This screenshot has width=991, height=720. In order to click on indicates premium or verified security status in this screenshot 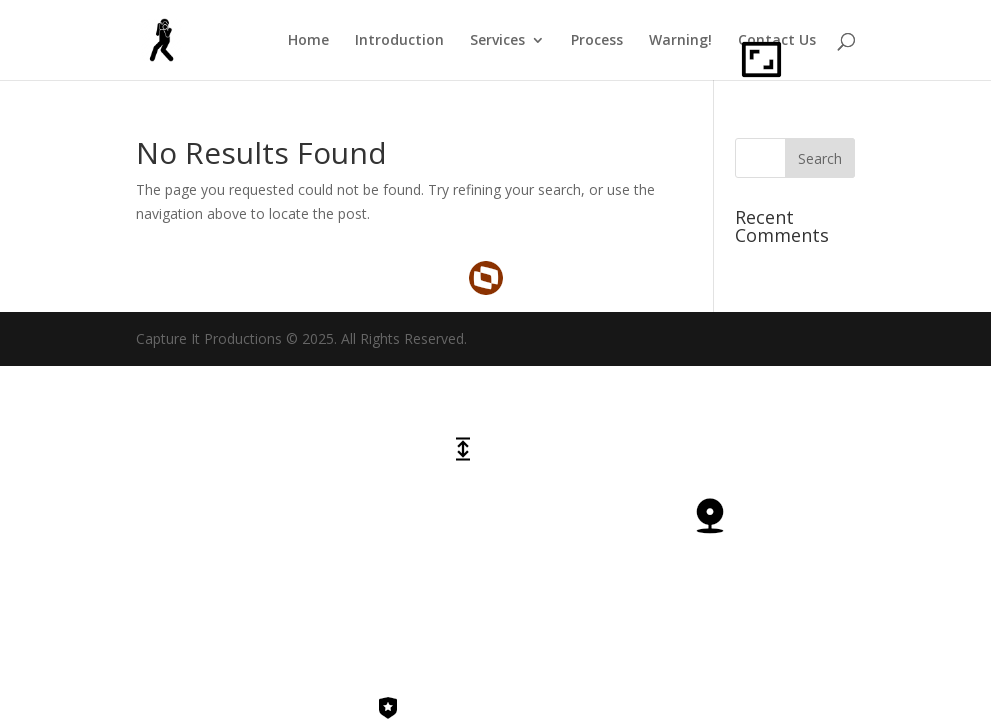, I will do `click(388, 708)`.